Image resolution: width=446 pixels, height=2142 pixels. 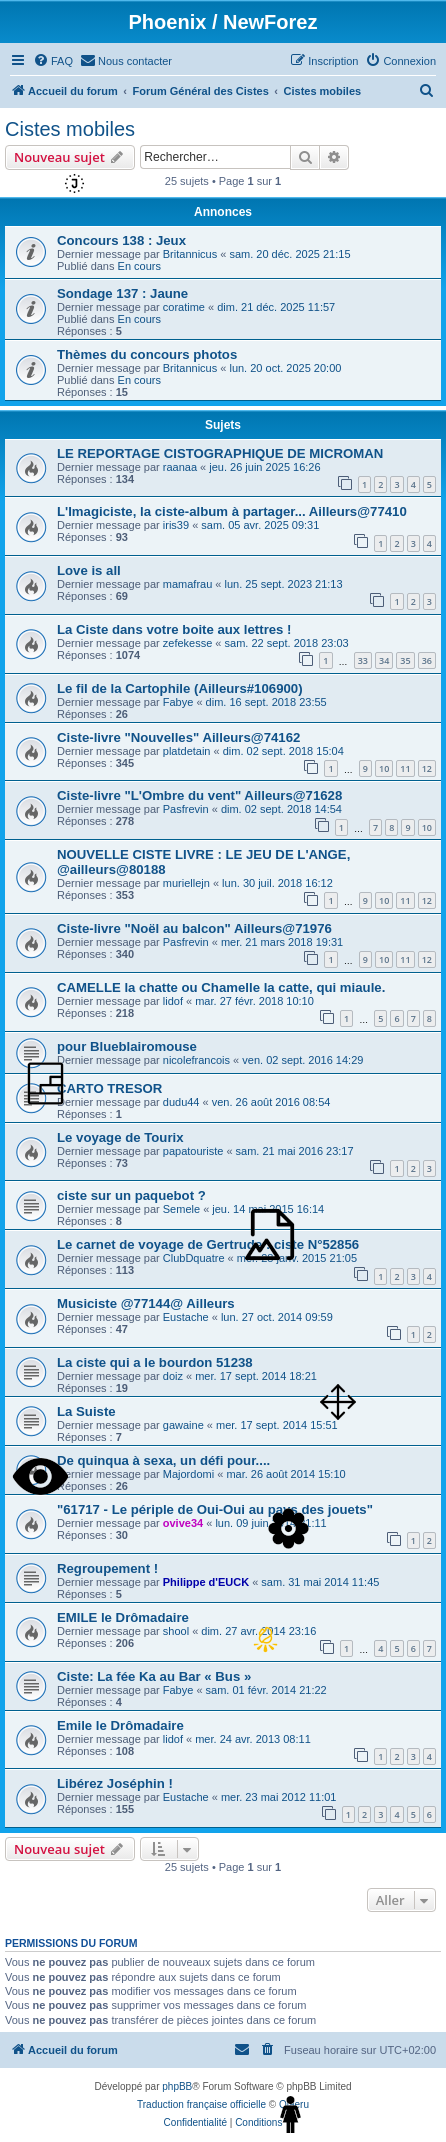 I want to click on indicates a loading or pending state for item "J", so click(x=74, y=183).